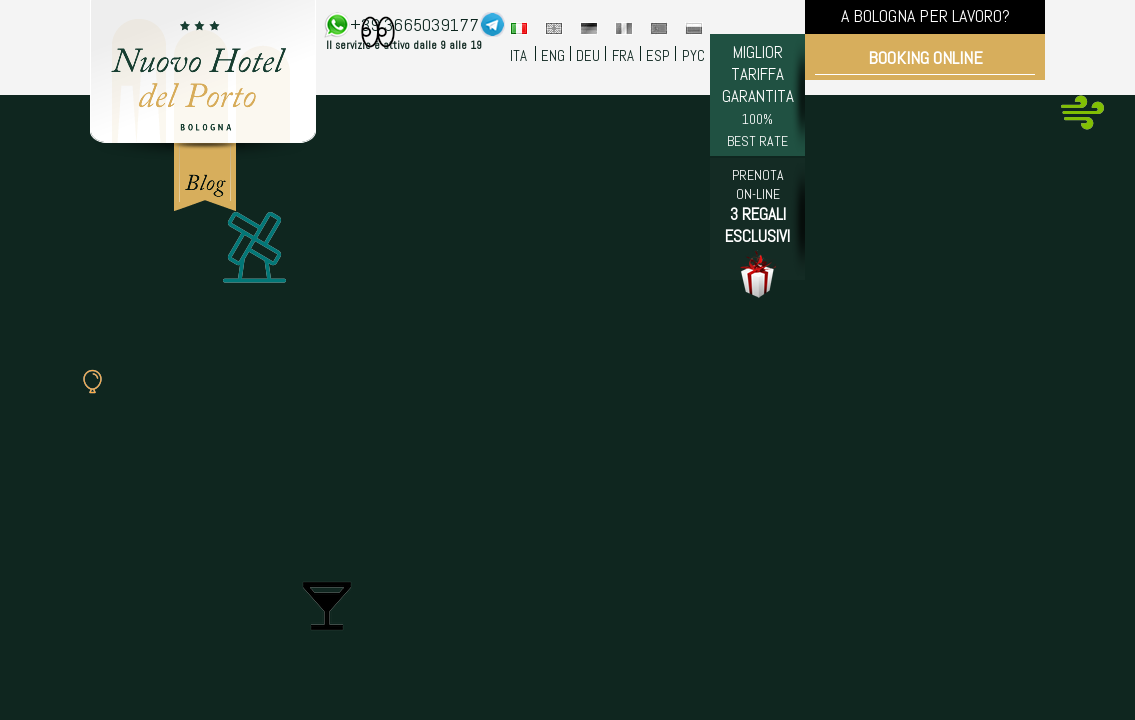  I want to click on indicates a celebration or birthday event, so click(92, 381).